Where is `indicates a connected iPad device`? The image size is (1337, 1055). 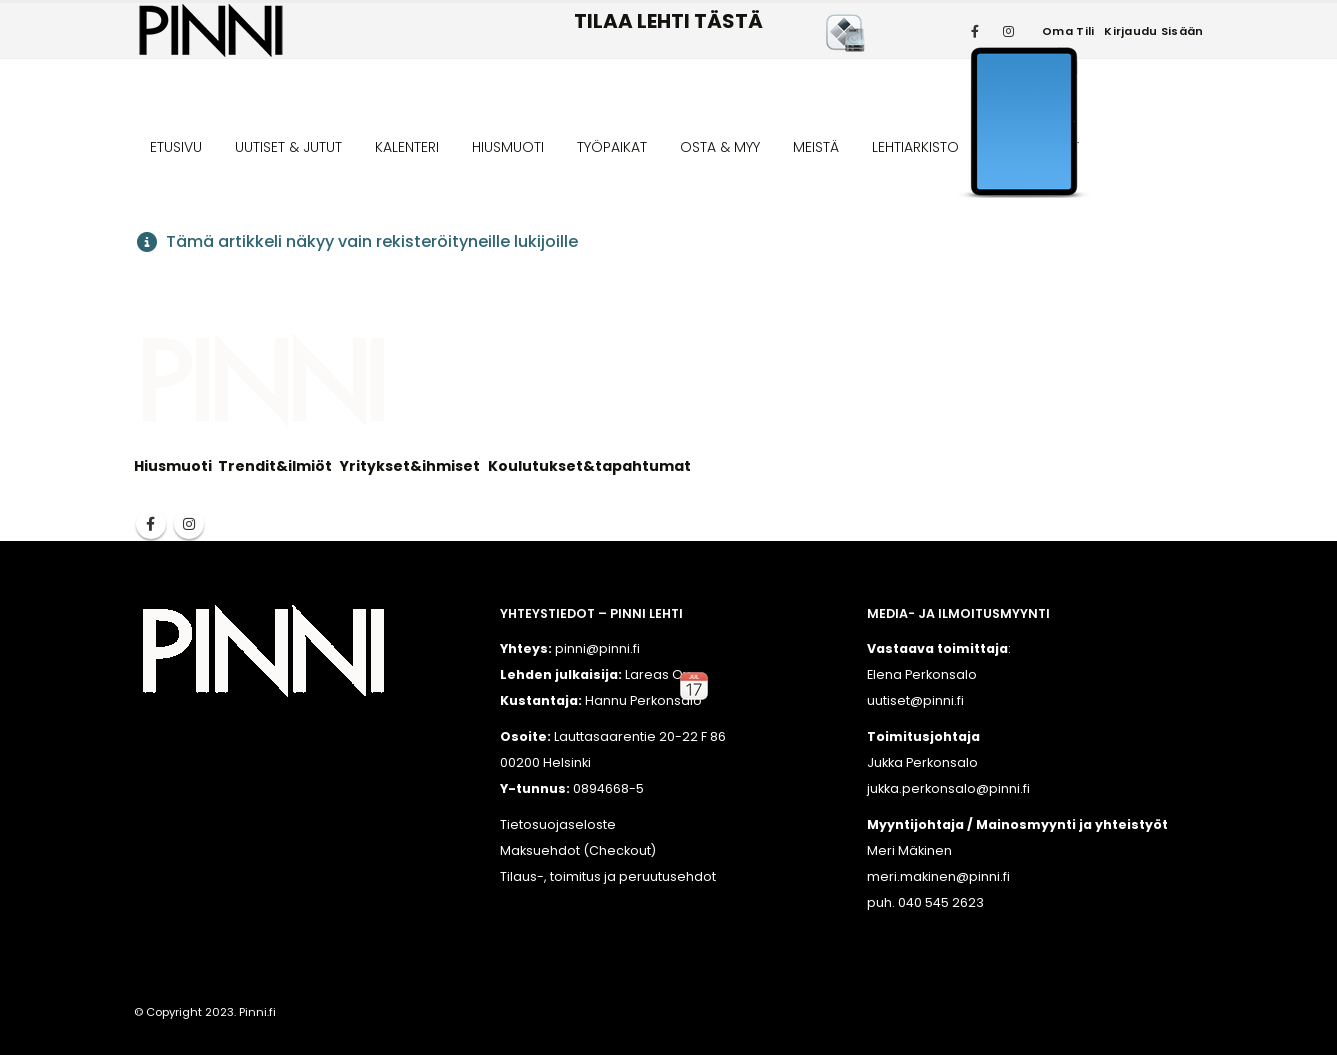
indicates a connected iPad device is located at coordinates (1024, 123).